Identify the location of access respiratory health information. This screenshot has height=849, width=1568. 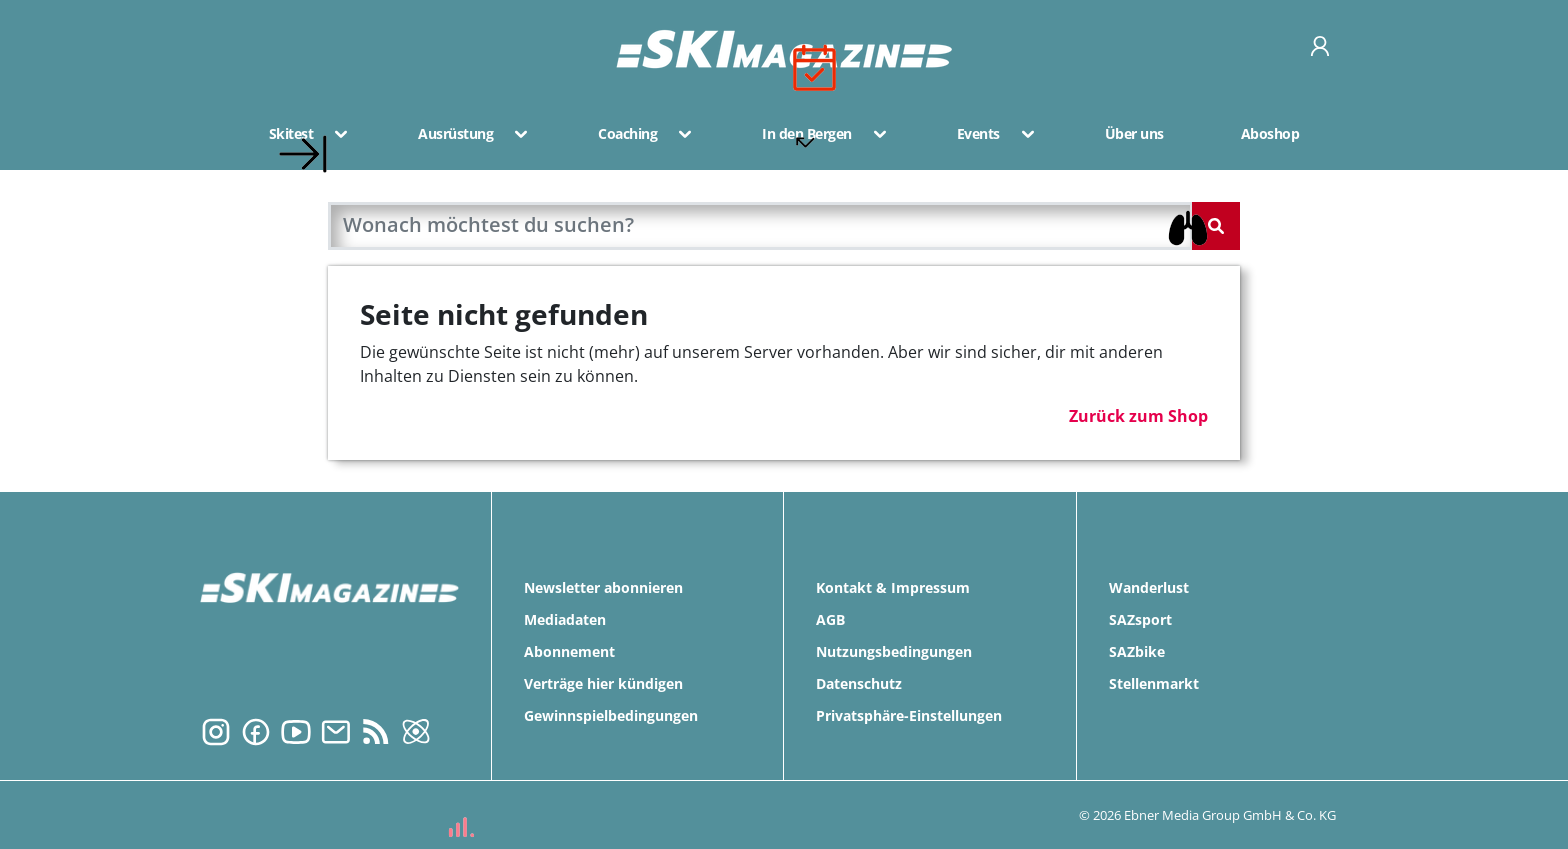
(1188, 228).